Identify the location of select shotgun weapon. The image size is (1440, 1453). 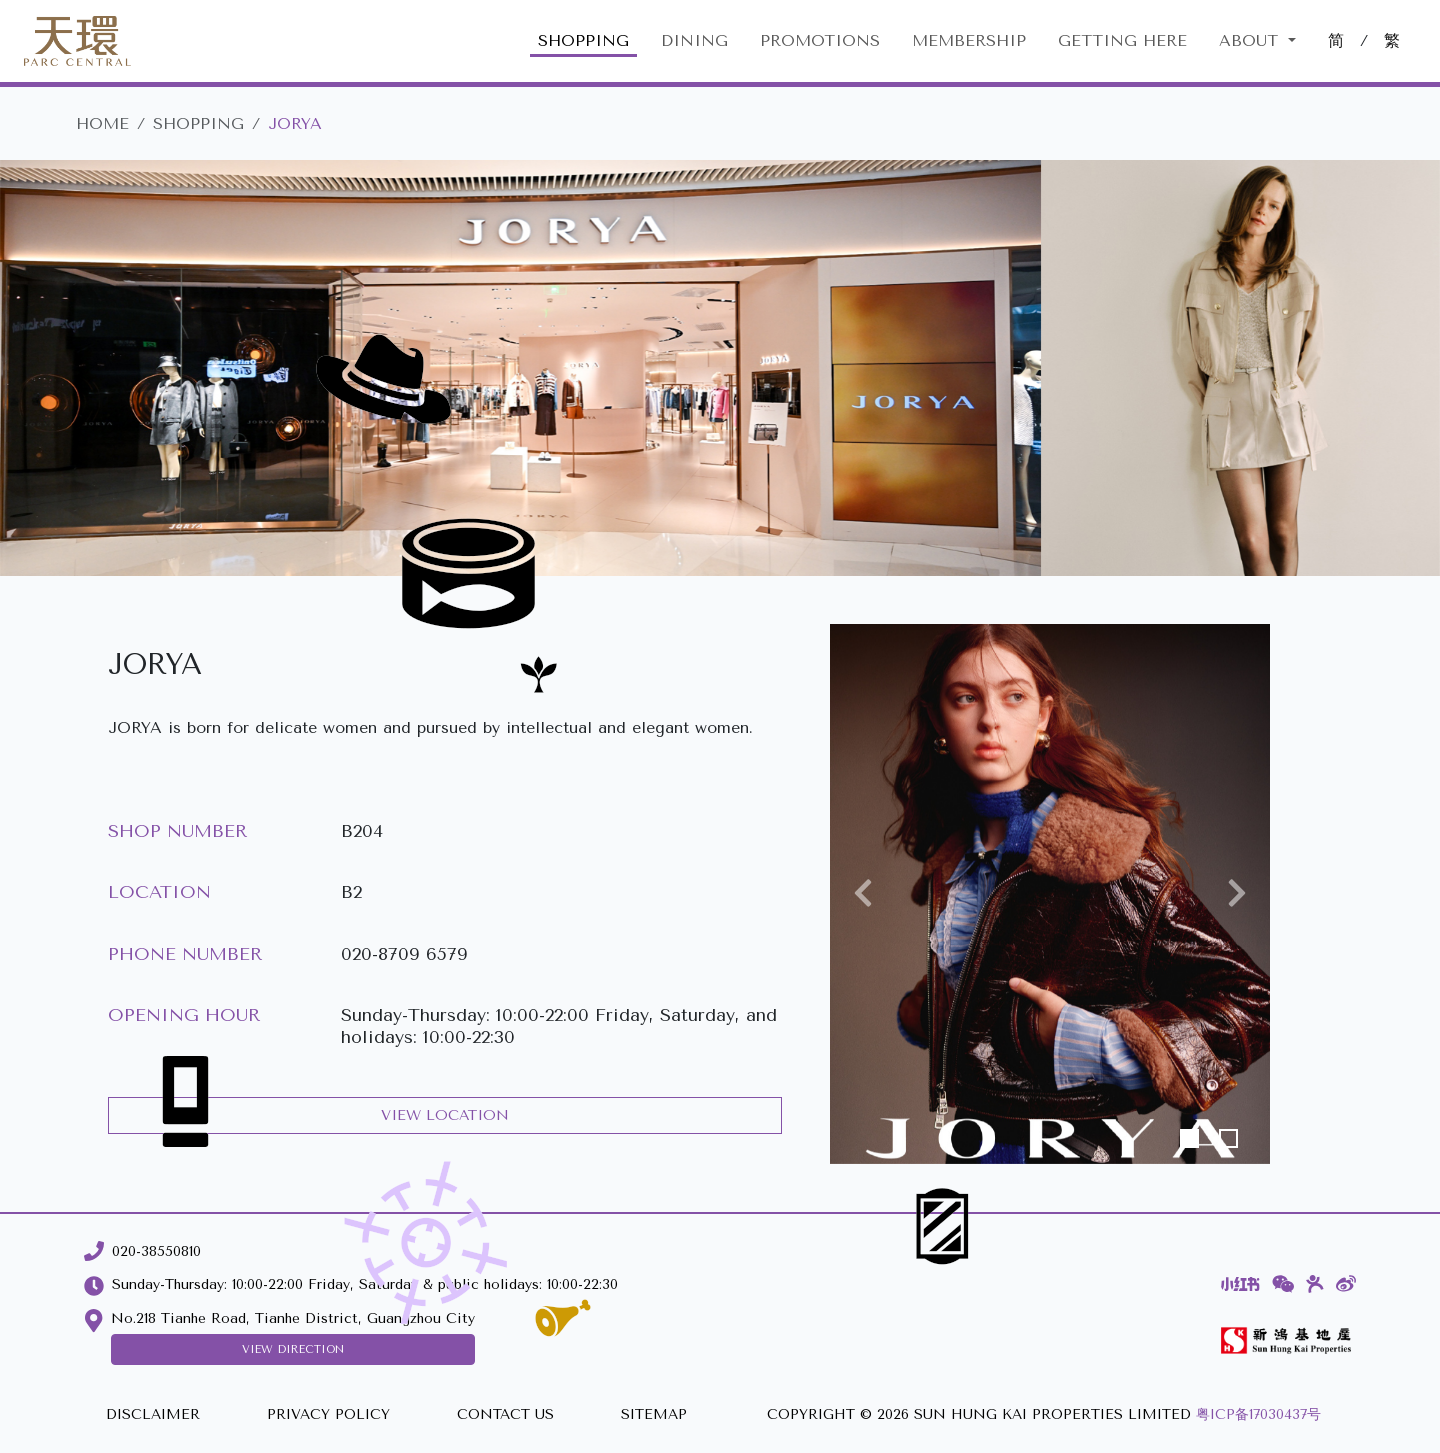
(185, 1101).